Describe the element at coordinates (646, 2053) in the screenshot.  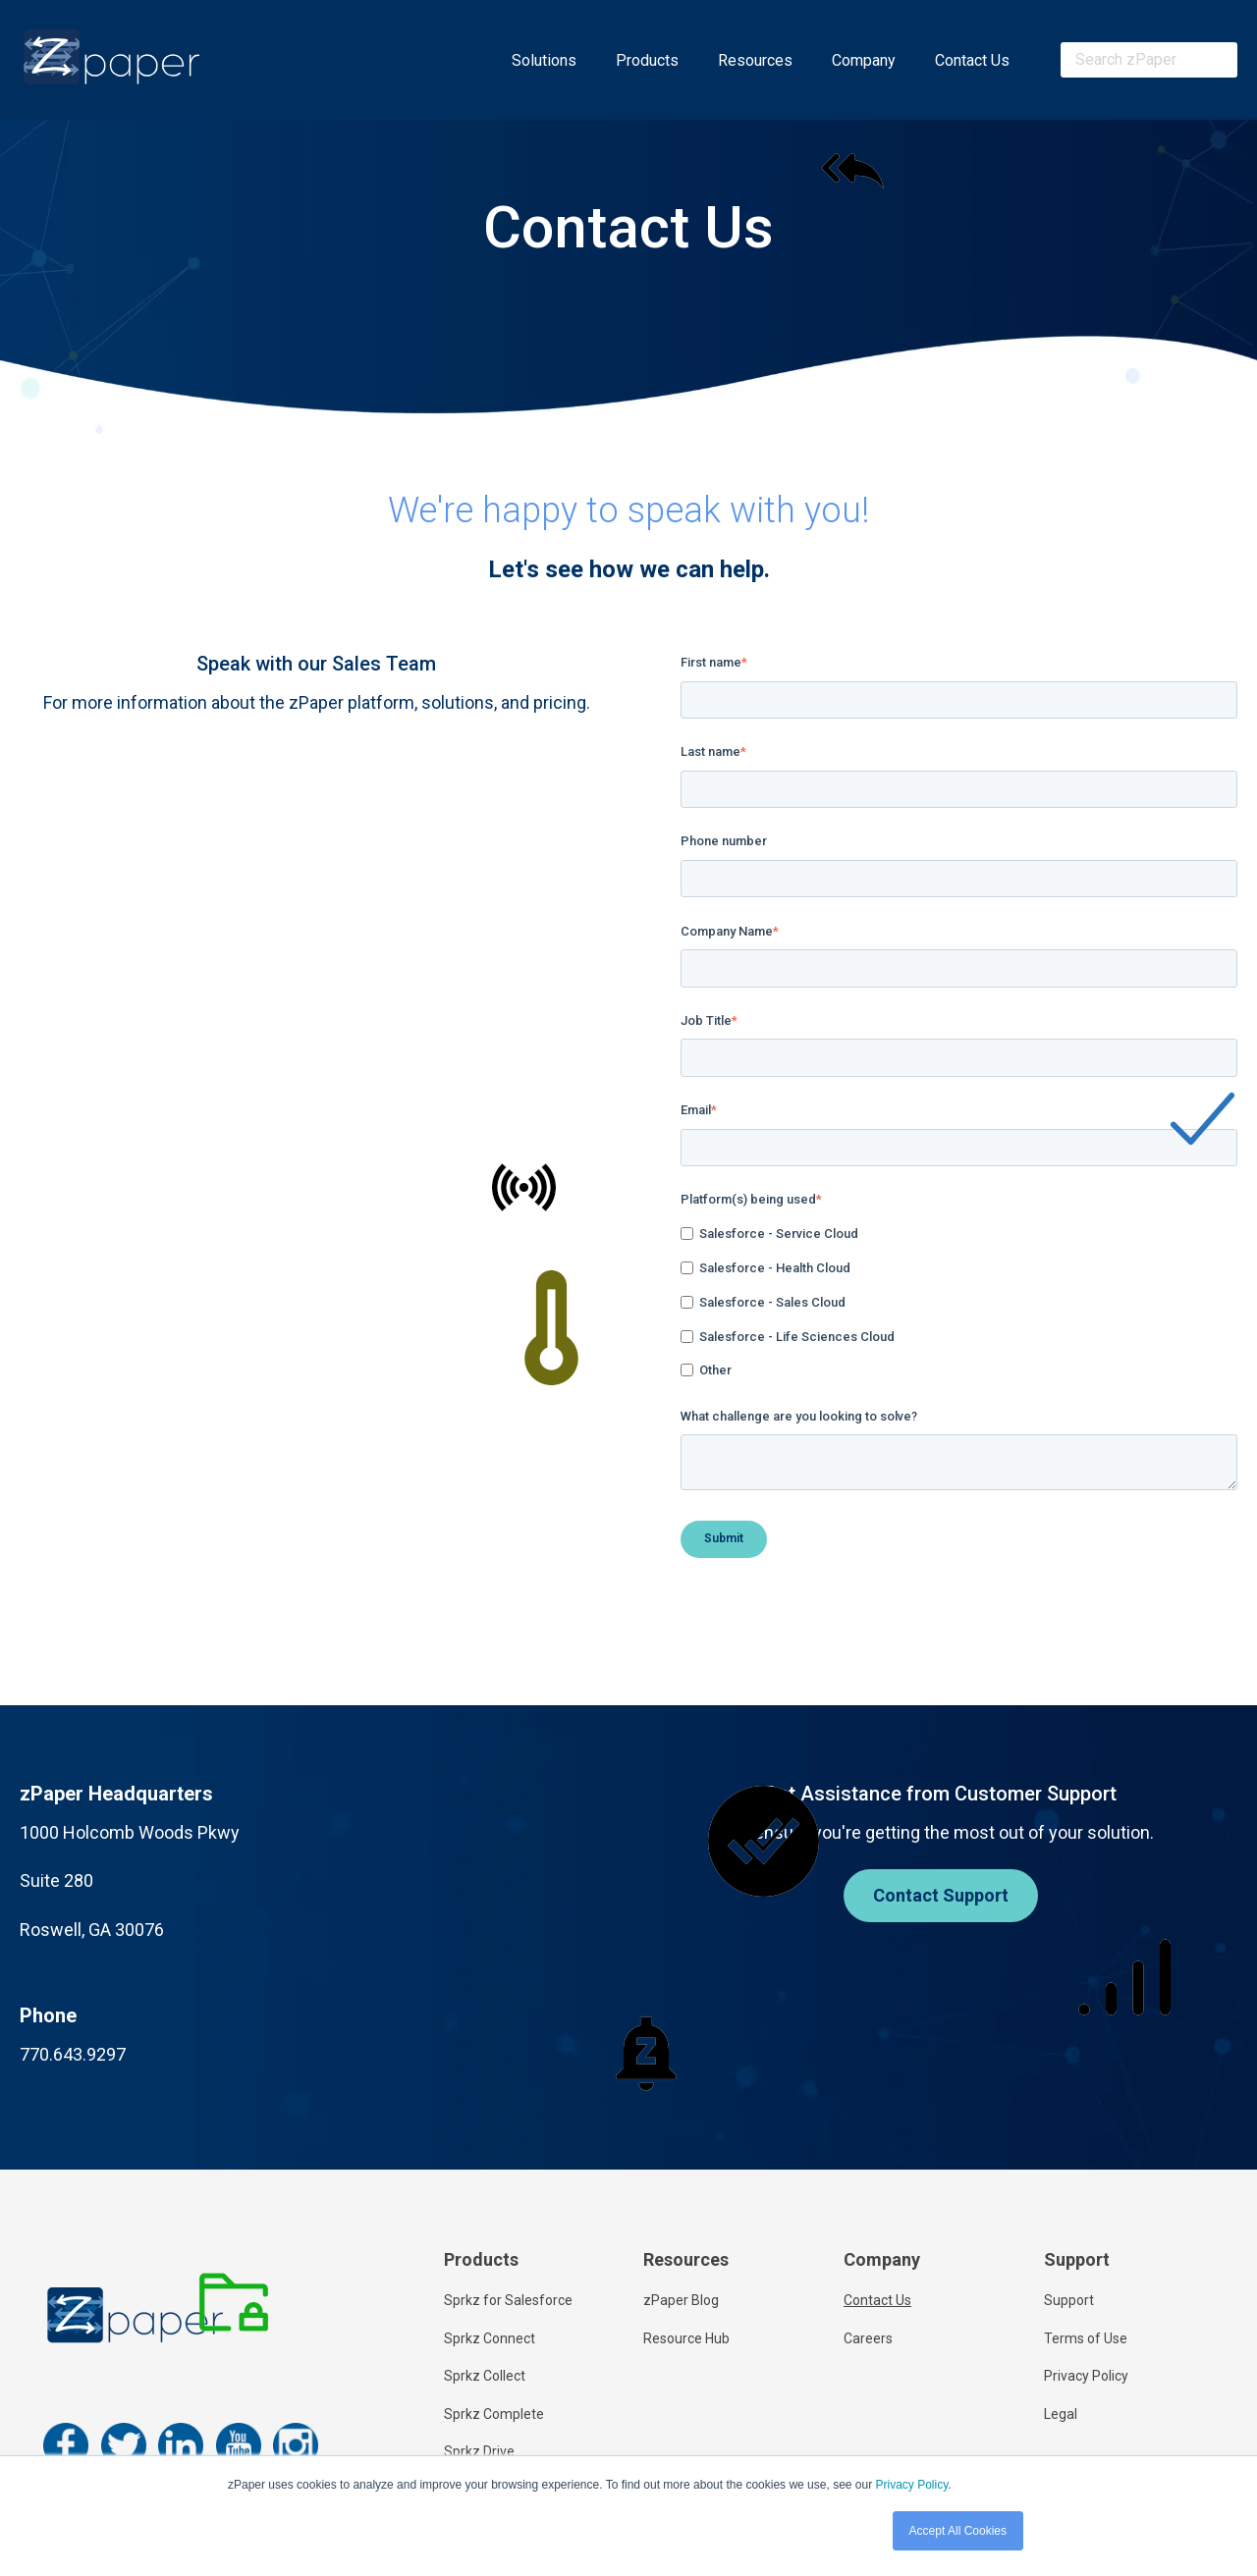
I see `notifications are currently paused or snoozed` at that location.